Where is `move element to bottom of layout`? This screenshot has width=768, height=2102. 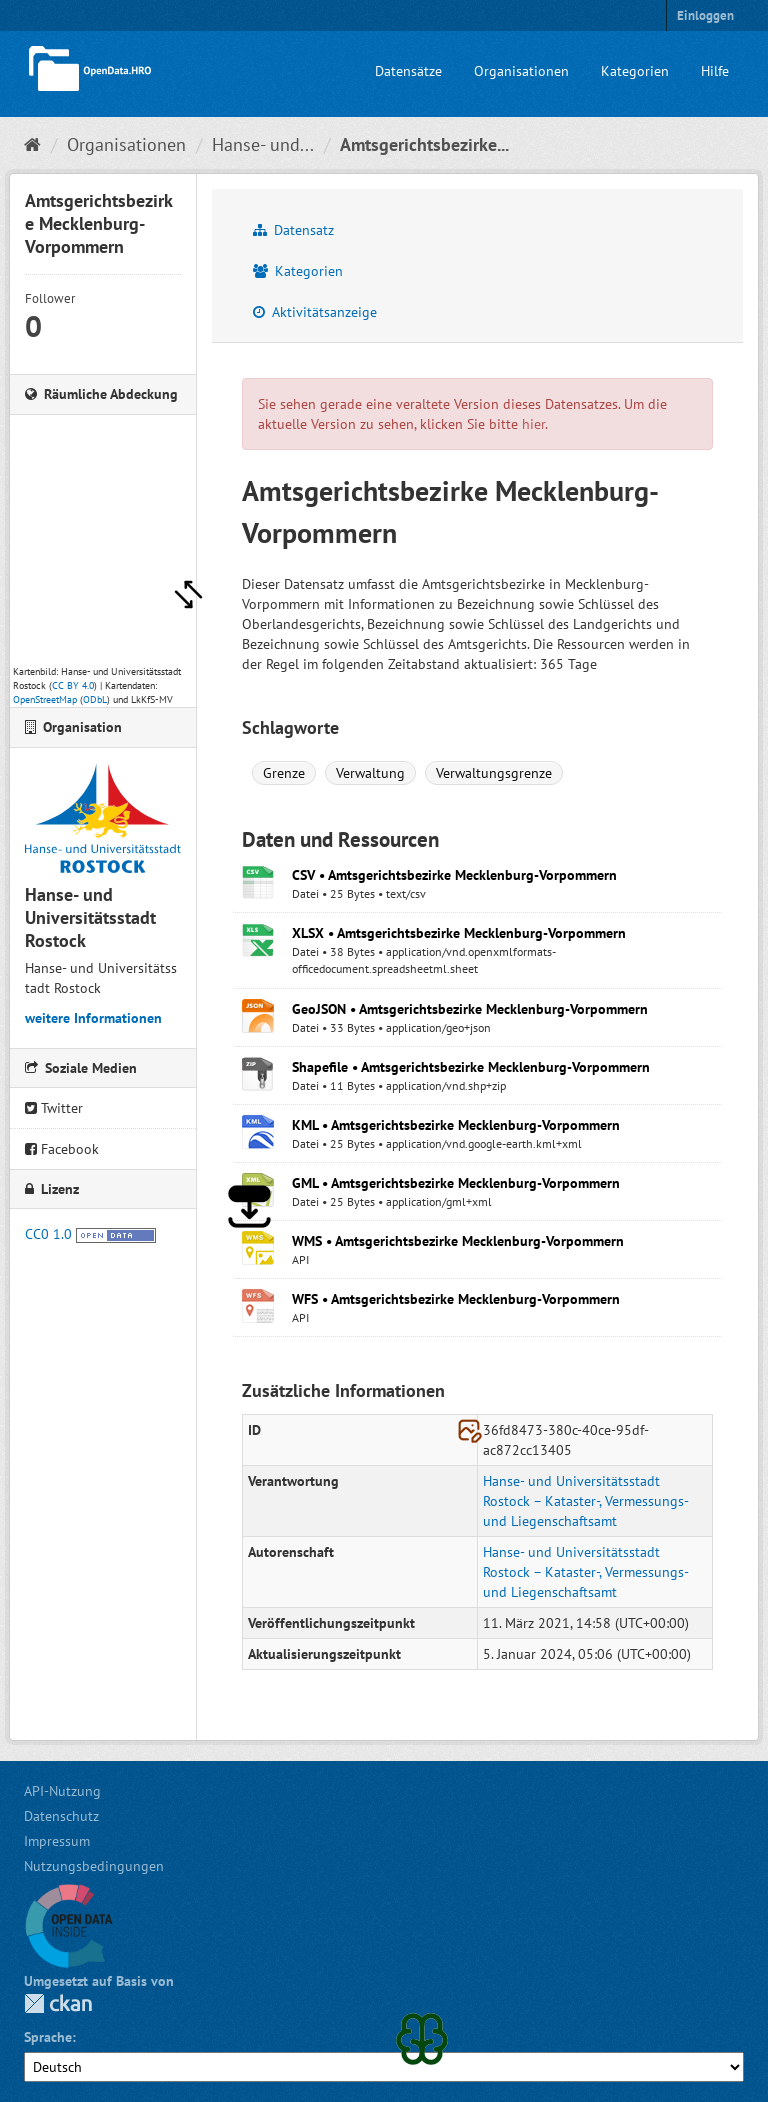
move element to bottom of layout is located at coordinates (249, 1206).